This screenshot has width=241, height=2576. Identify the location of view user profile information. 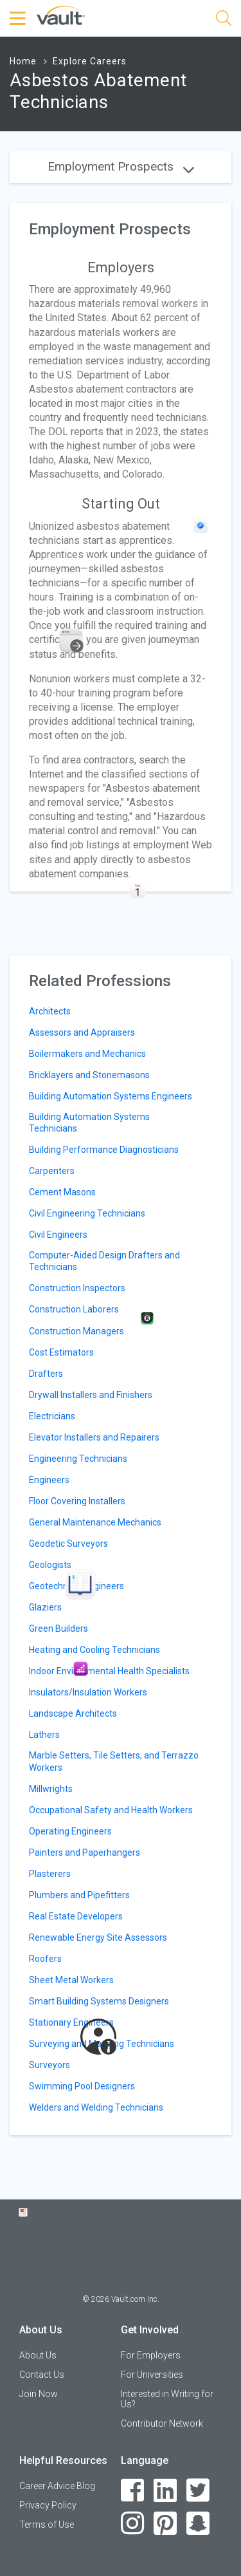
(98, 2037).